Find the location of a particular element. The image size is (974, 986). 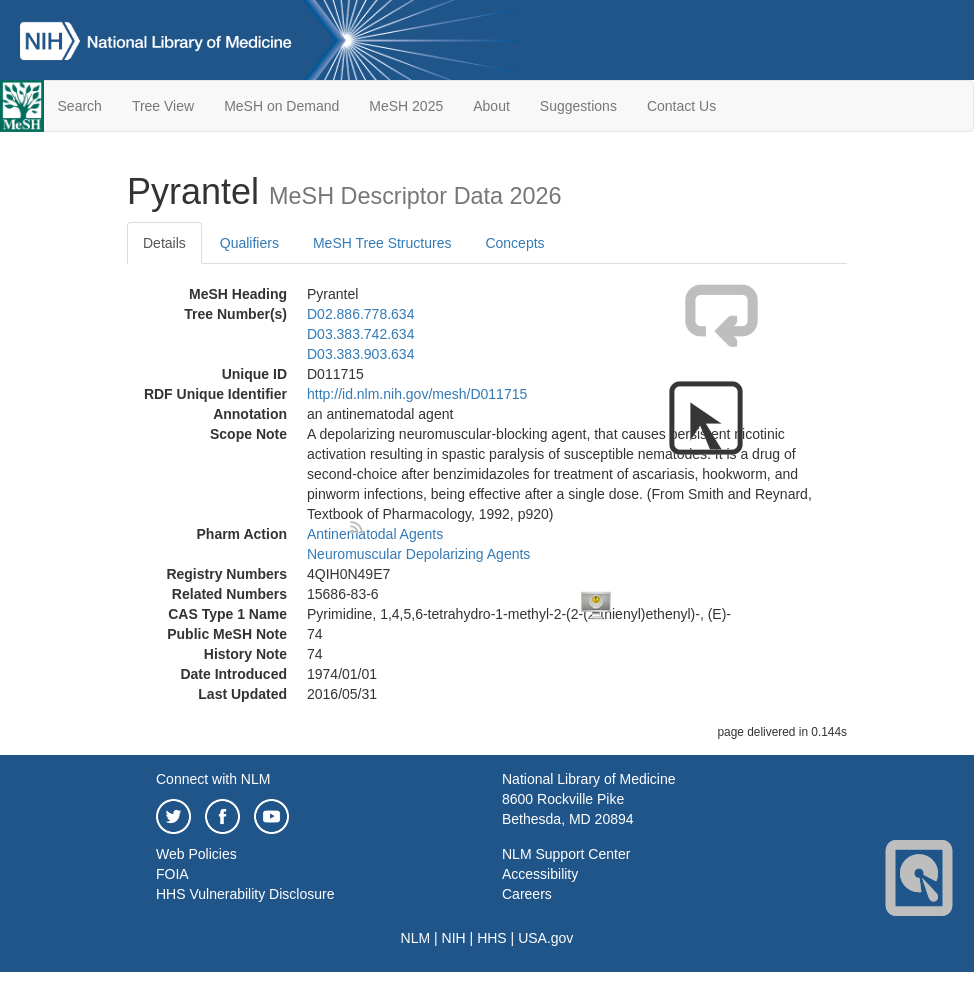

subscribe to RSS feed is located at coordinates (356, 527).